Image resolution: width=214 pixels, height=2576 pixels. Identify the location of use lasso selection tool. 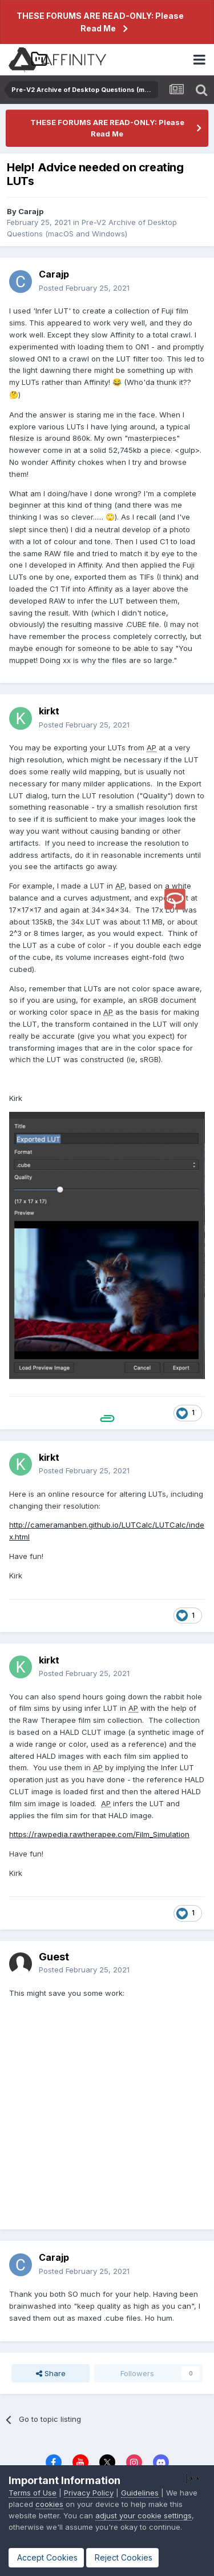
(175, 899).